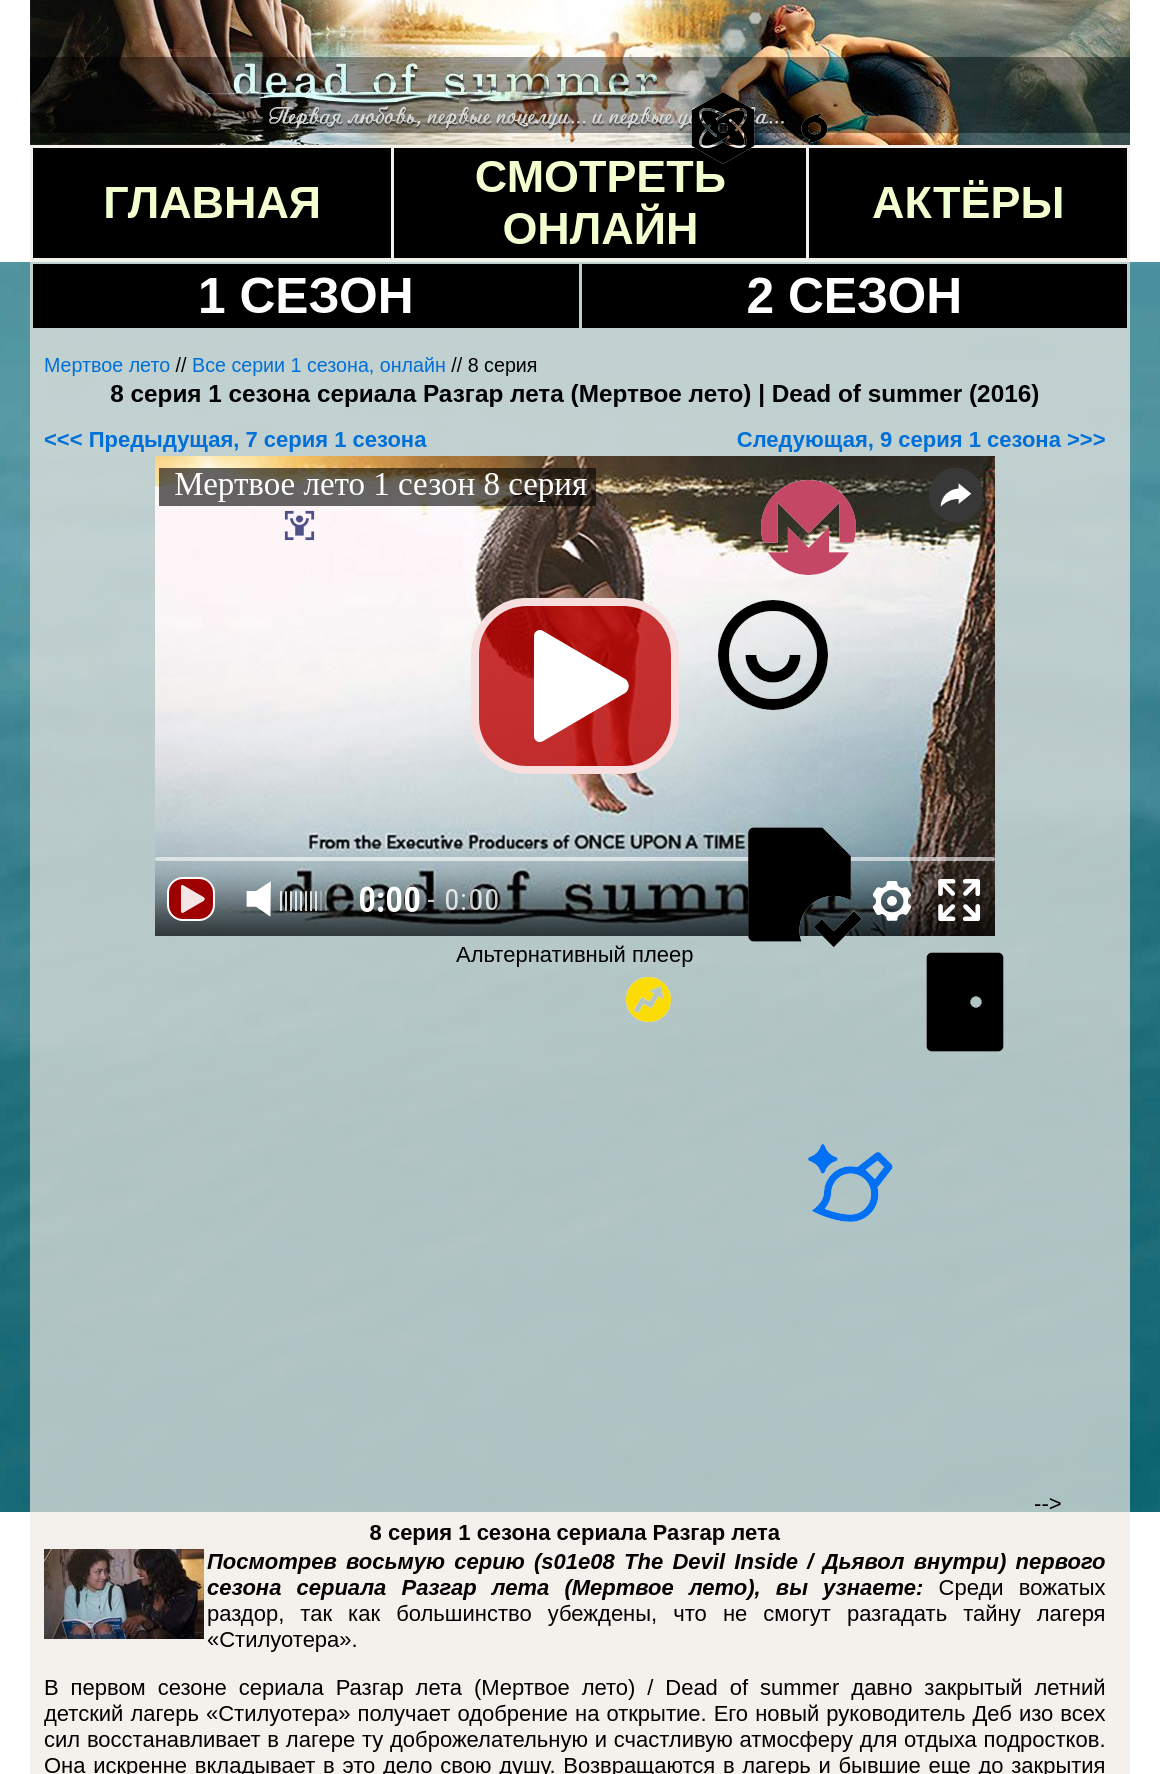 The height and width of the screenshot is (1774, 1160). I want to click on preact javascript library logo, so click(723, 128).